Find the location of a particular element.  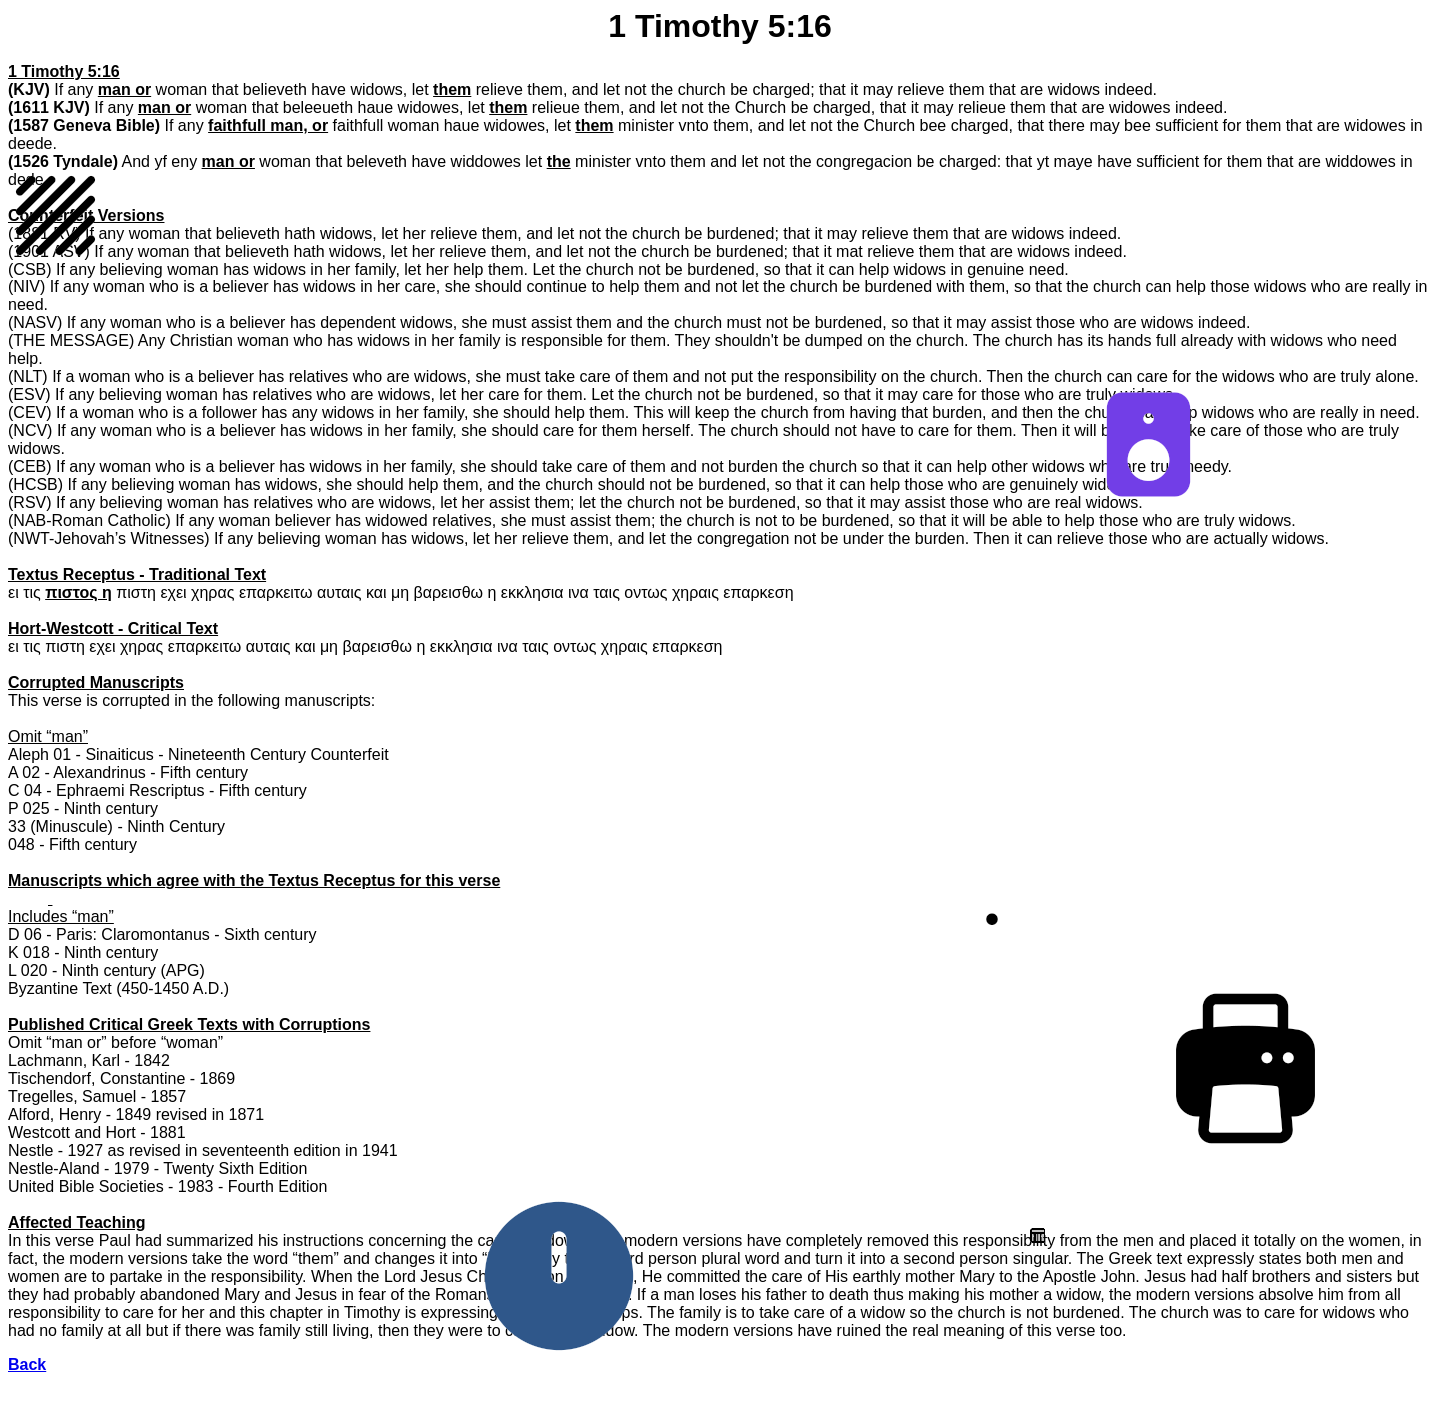

view data in table format is located at coordinates (1037, 1235).